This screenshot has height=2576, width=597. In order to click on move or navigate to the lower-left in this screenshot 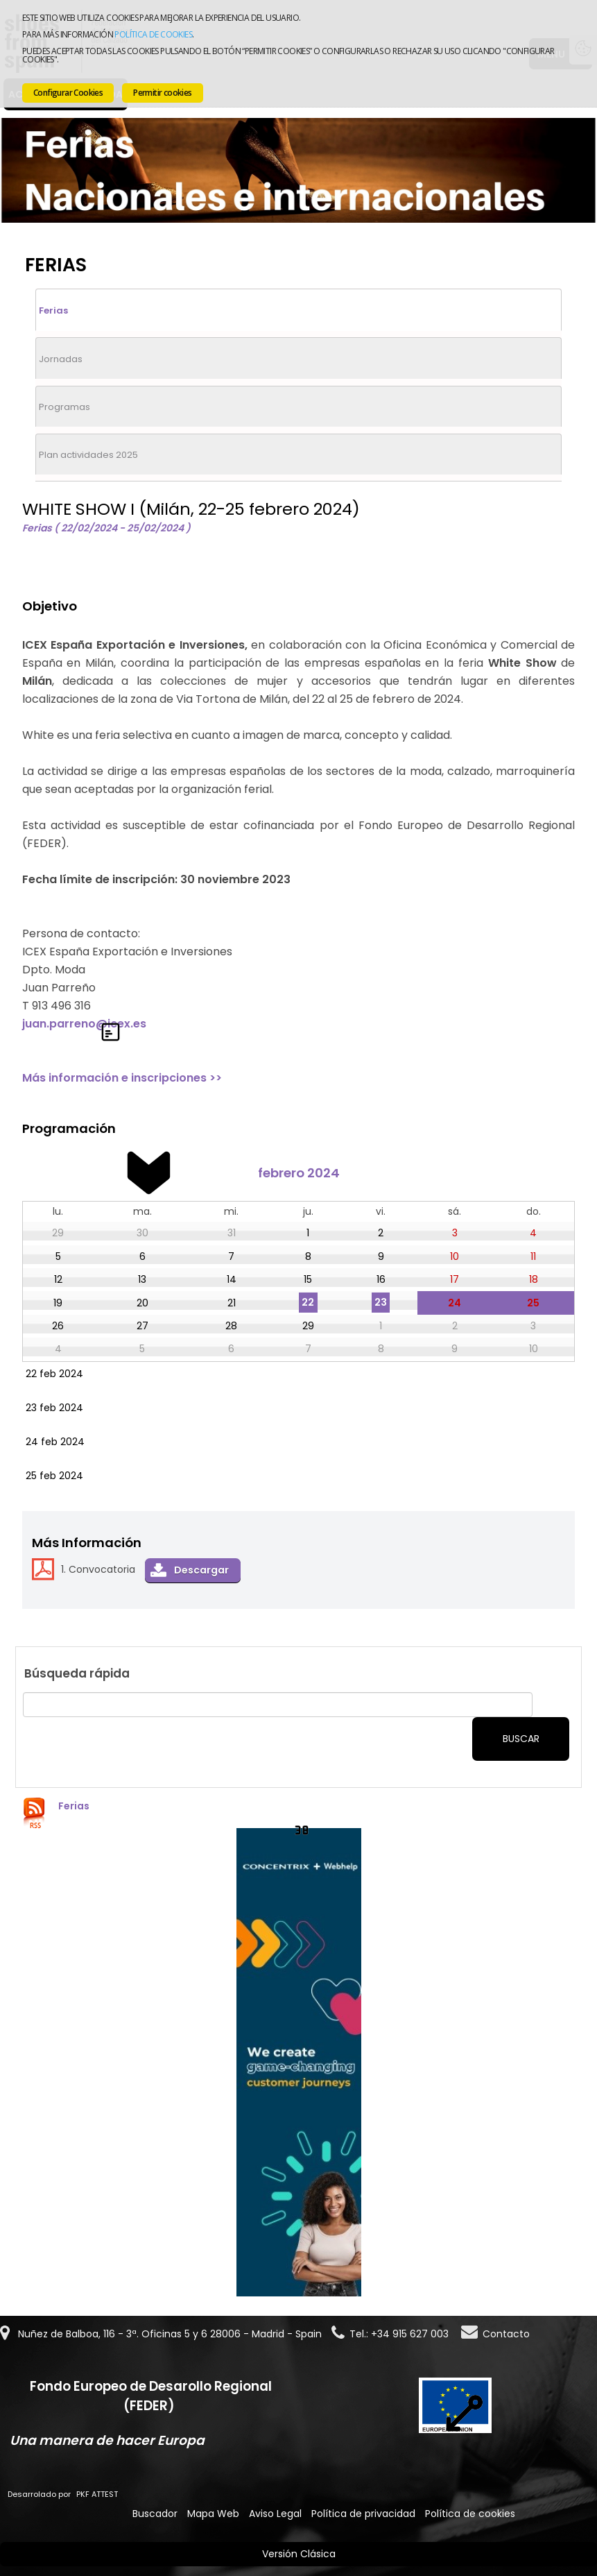, I will do `click(463, 2414)`.